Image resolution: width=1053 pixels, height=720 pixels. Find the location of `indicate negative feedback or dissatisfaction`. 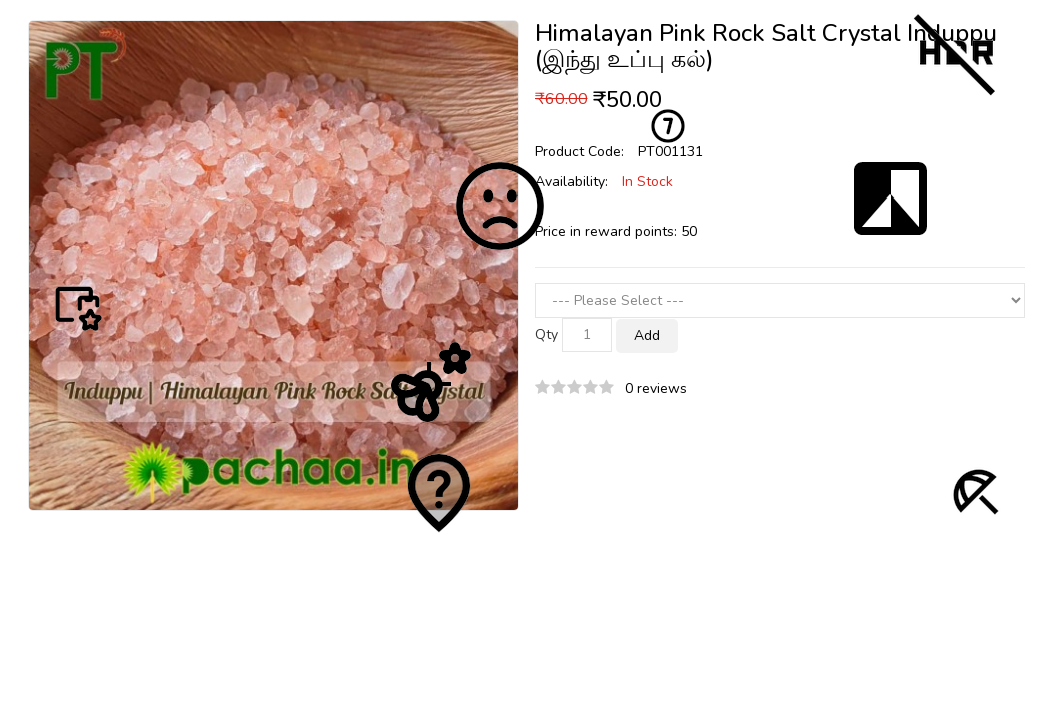

indicate negative feedback or dissatisfaction is located at coordinates (500, 206).